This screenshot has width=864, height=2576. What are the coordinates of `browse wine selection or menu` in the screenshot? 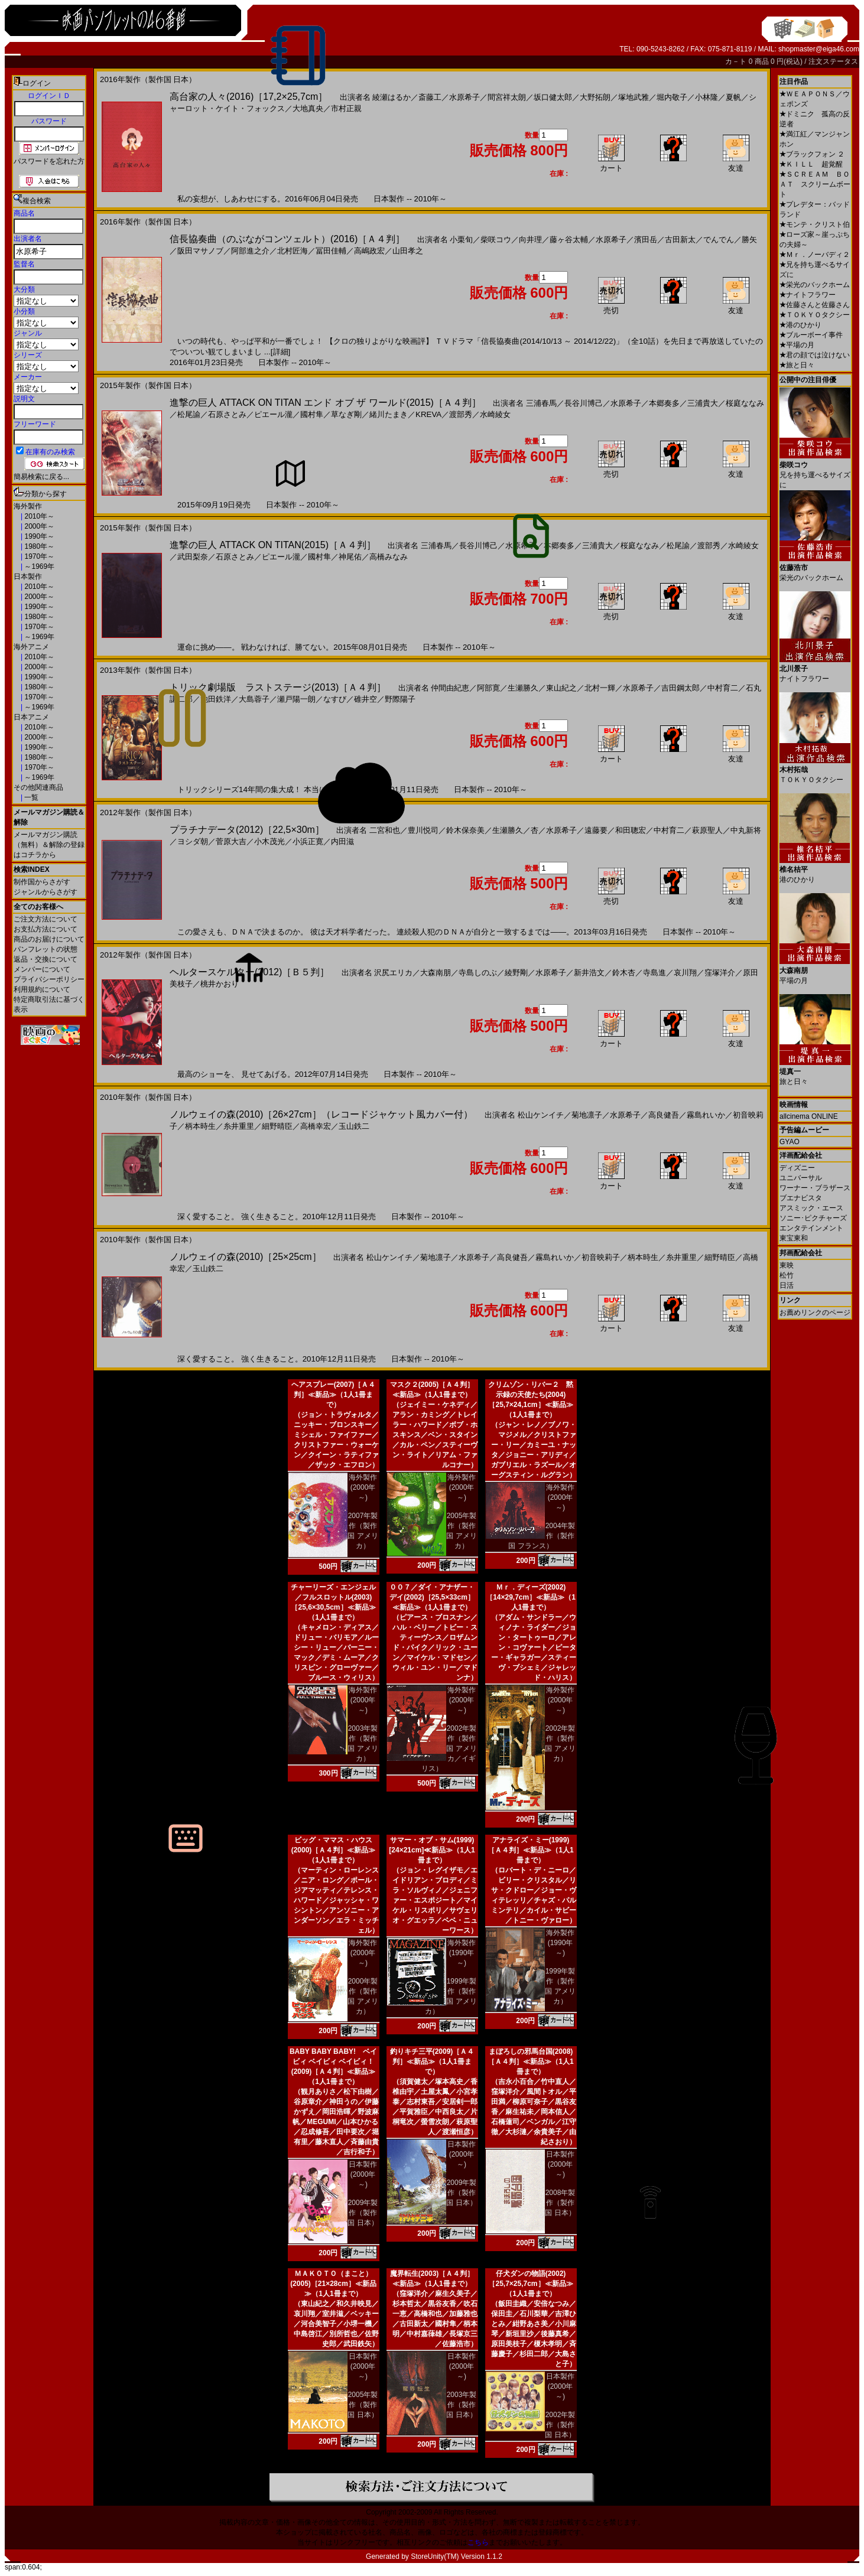 It's located at (756, 1745).